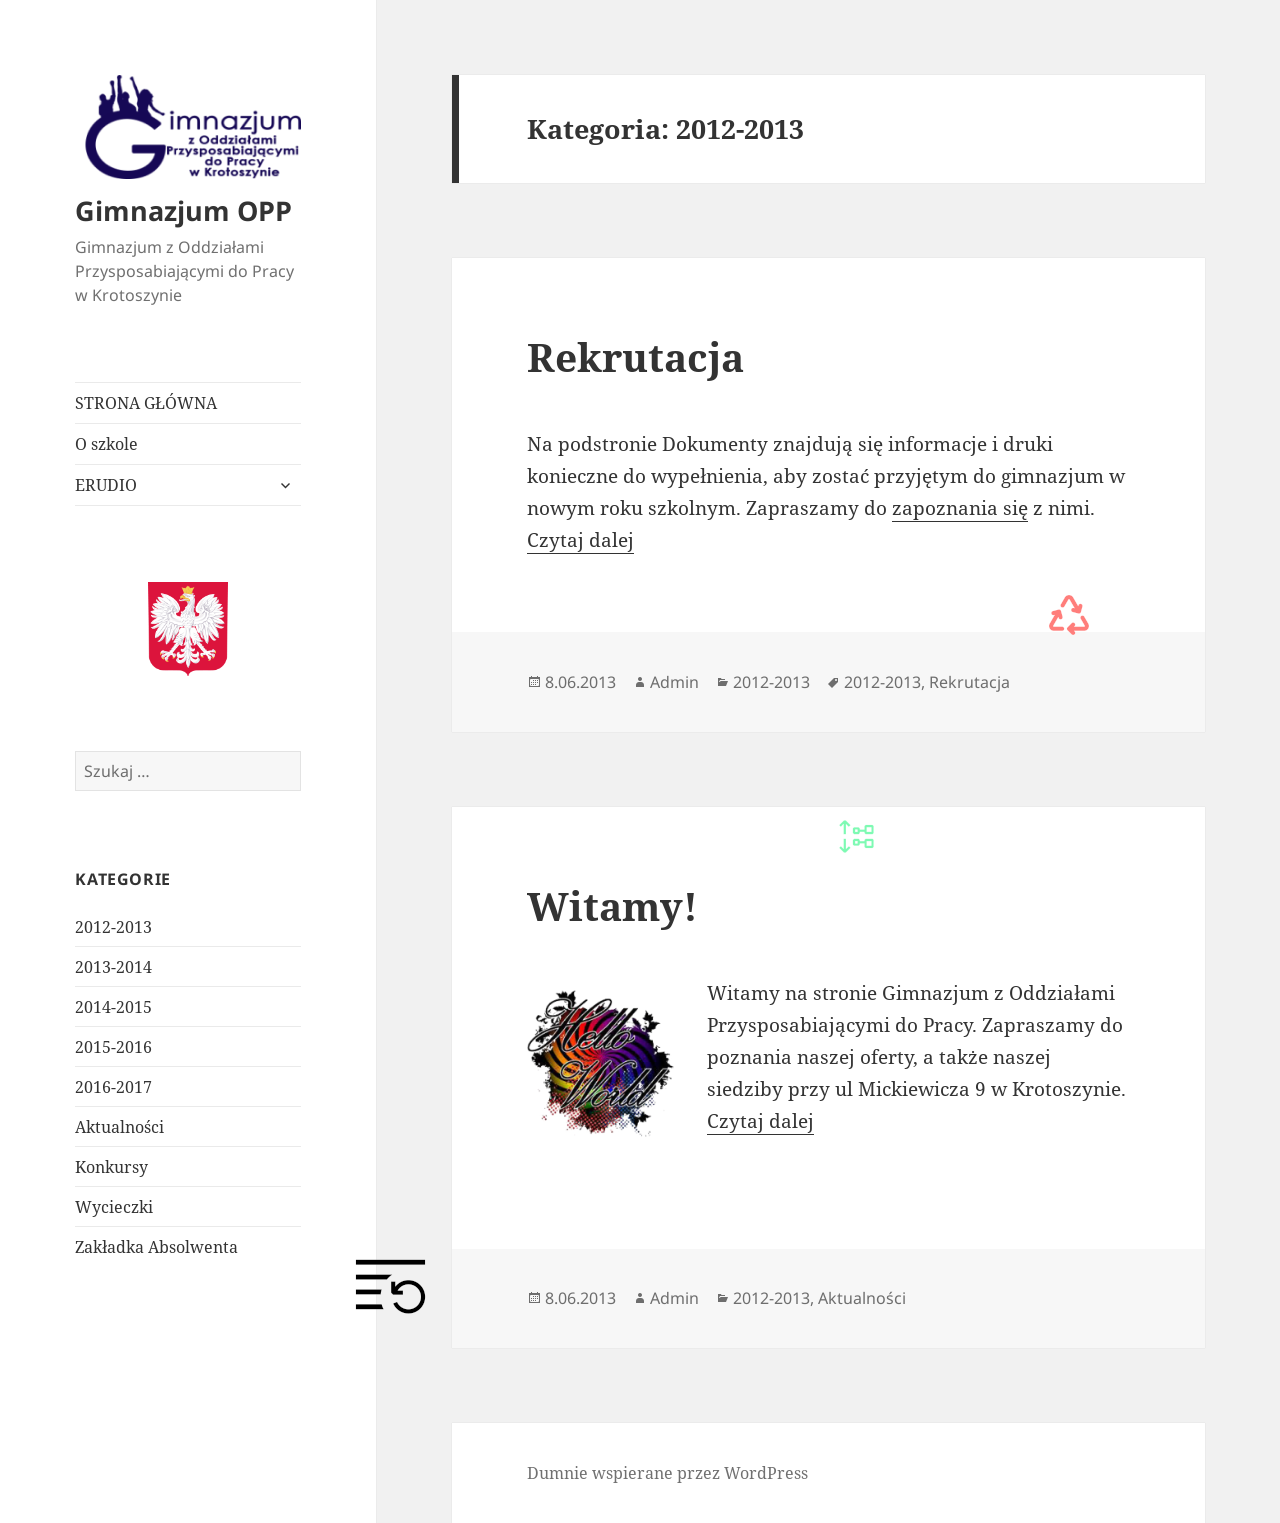 Image resolution: width=1280 pixels, height=1523 pixels. What do you see at coordinates (1069, 615) in the screenshot?
I see `recycle or move item to trash` at bounding box center [1069, 615].